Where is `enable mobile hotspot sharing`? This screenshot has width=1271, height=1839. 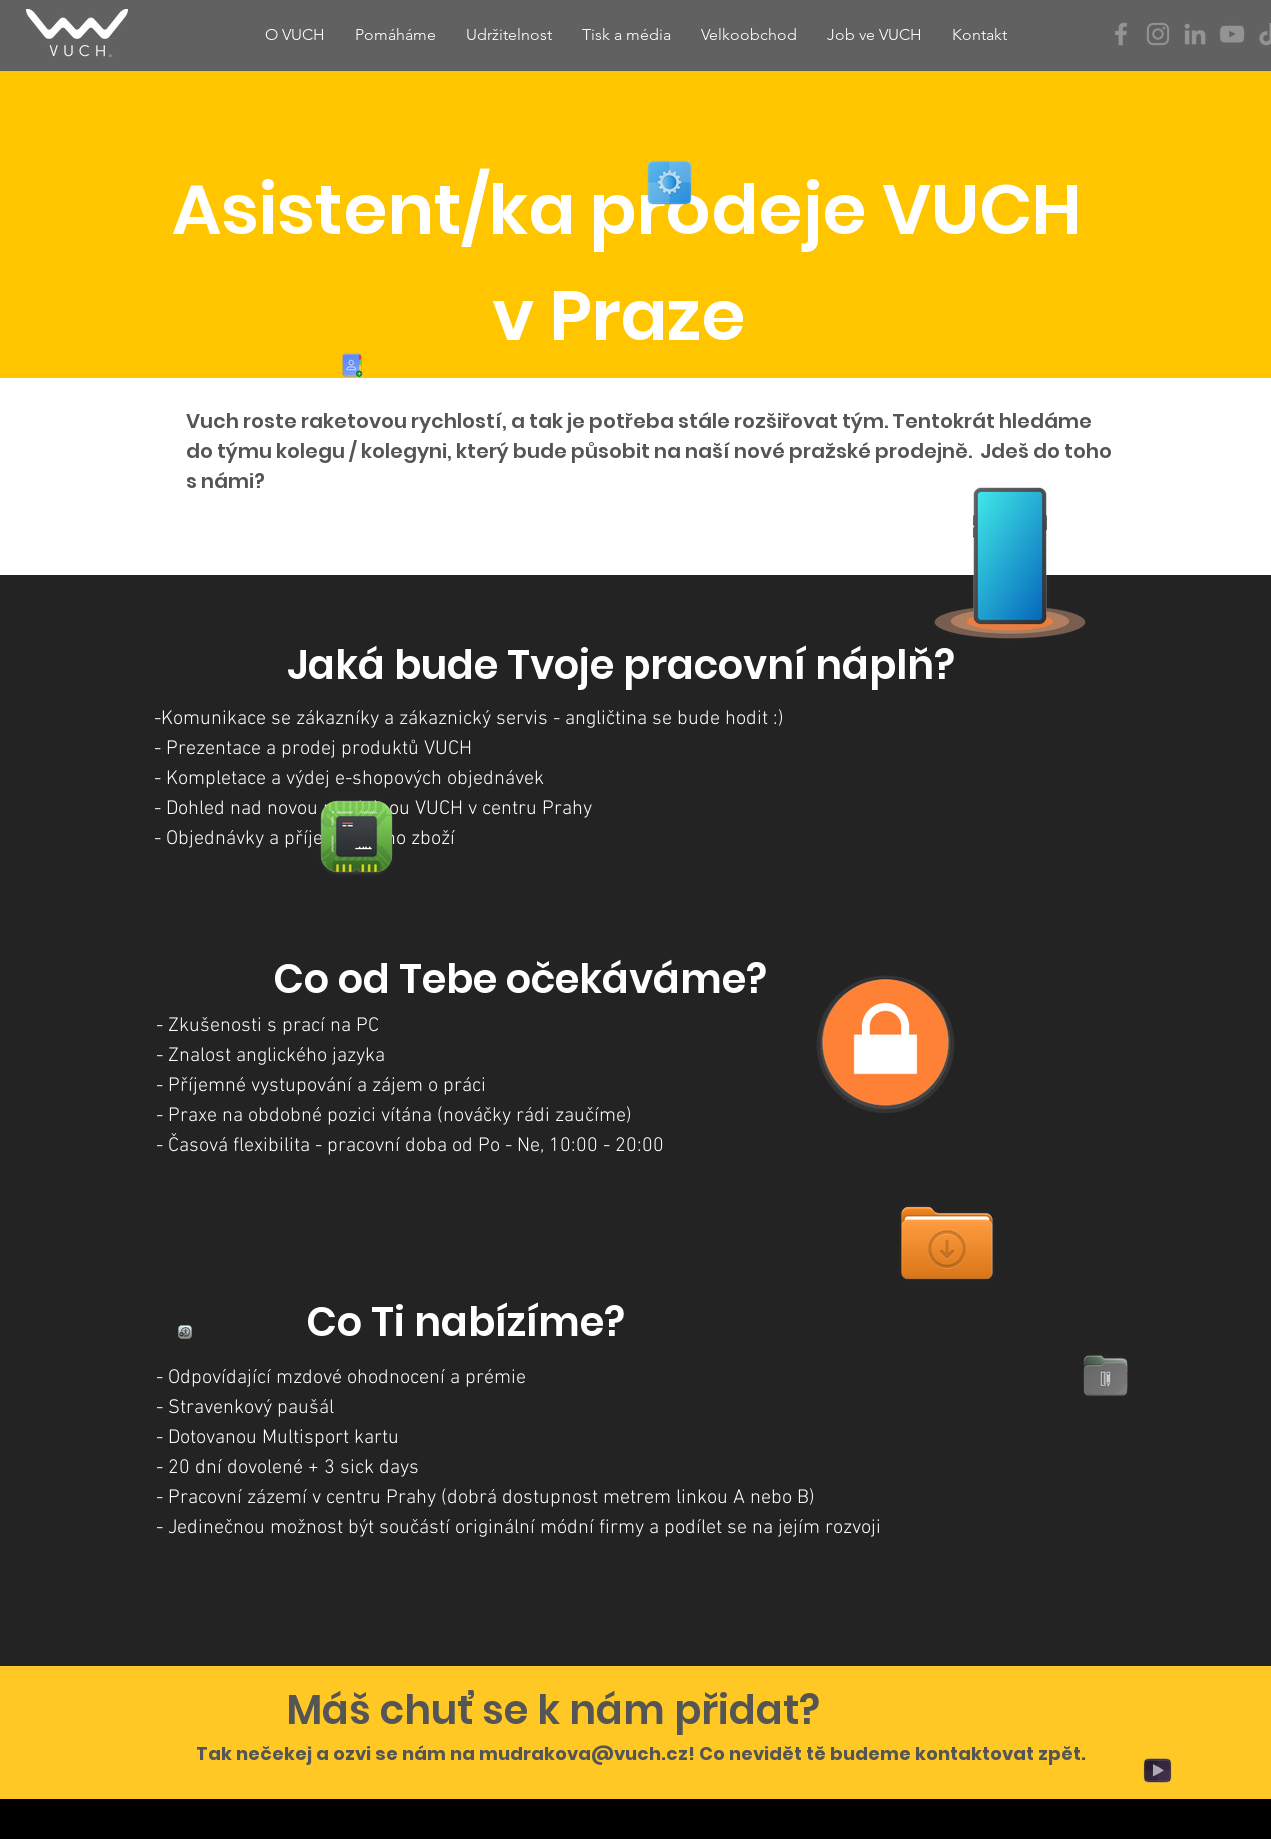
enable mobile hotspot sharing is located at coordinates (1010, 563).